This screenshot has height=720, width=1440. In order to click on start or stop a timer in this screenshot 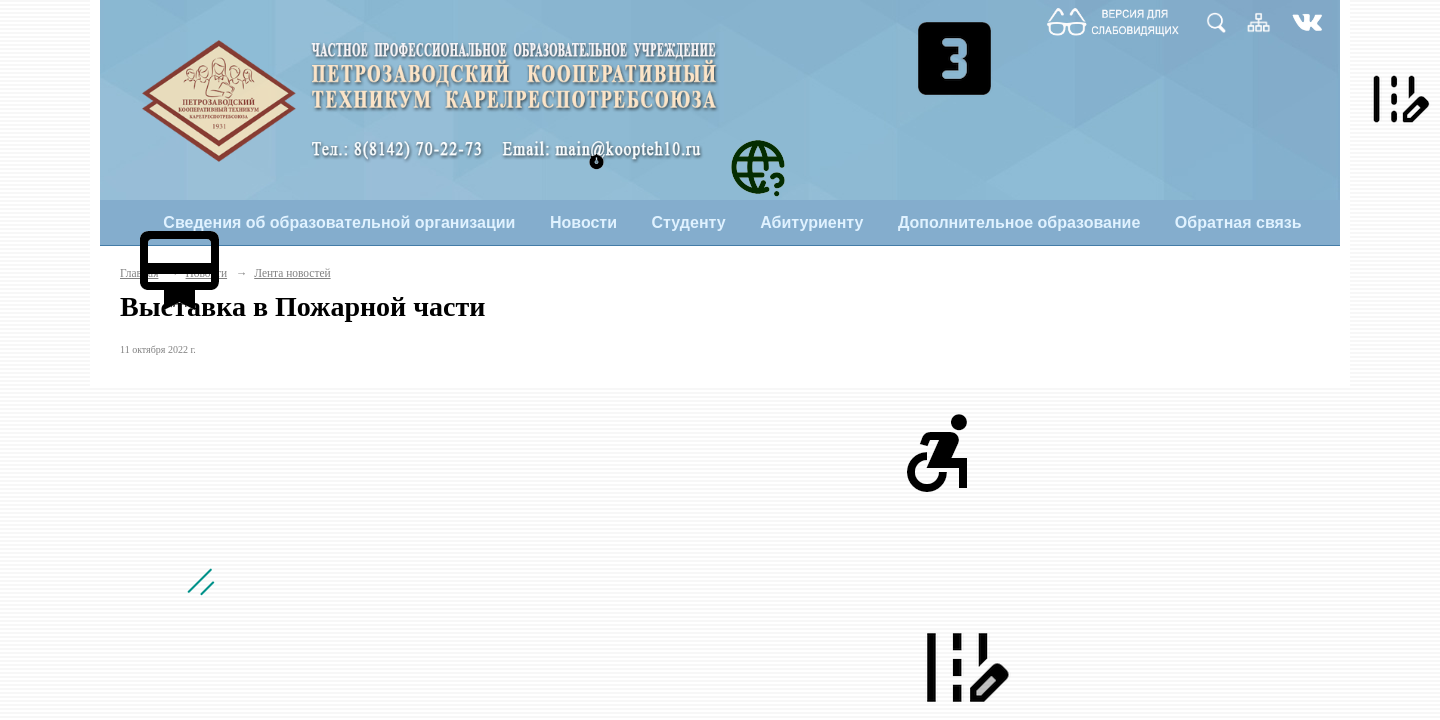, I will do `click(596, 161)`.